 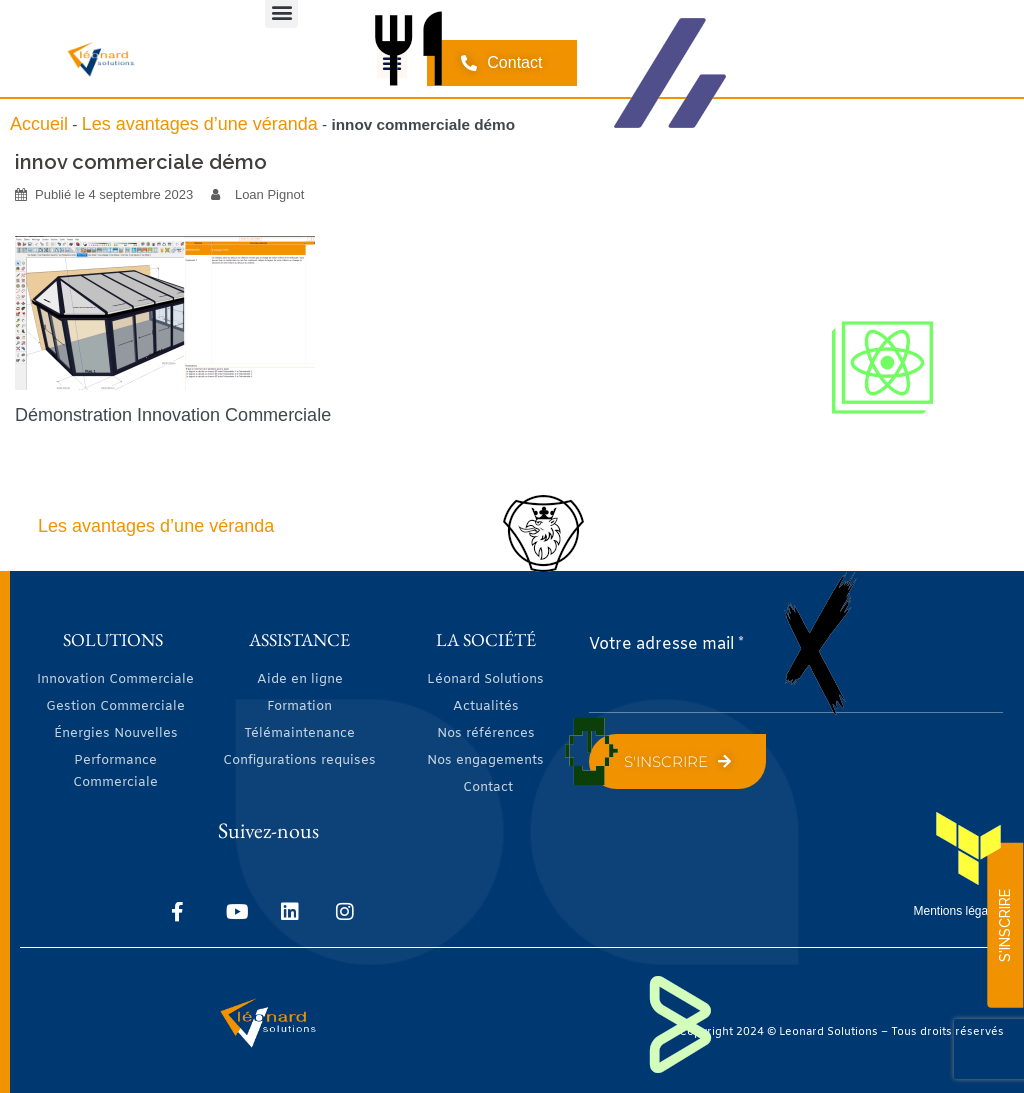 What do you see at coordinates (408, 48) in the screenshot?
I see `find nearby restaurants` at bounding box center [408, 48].